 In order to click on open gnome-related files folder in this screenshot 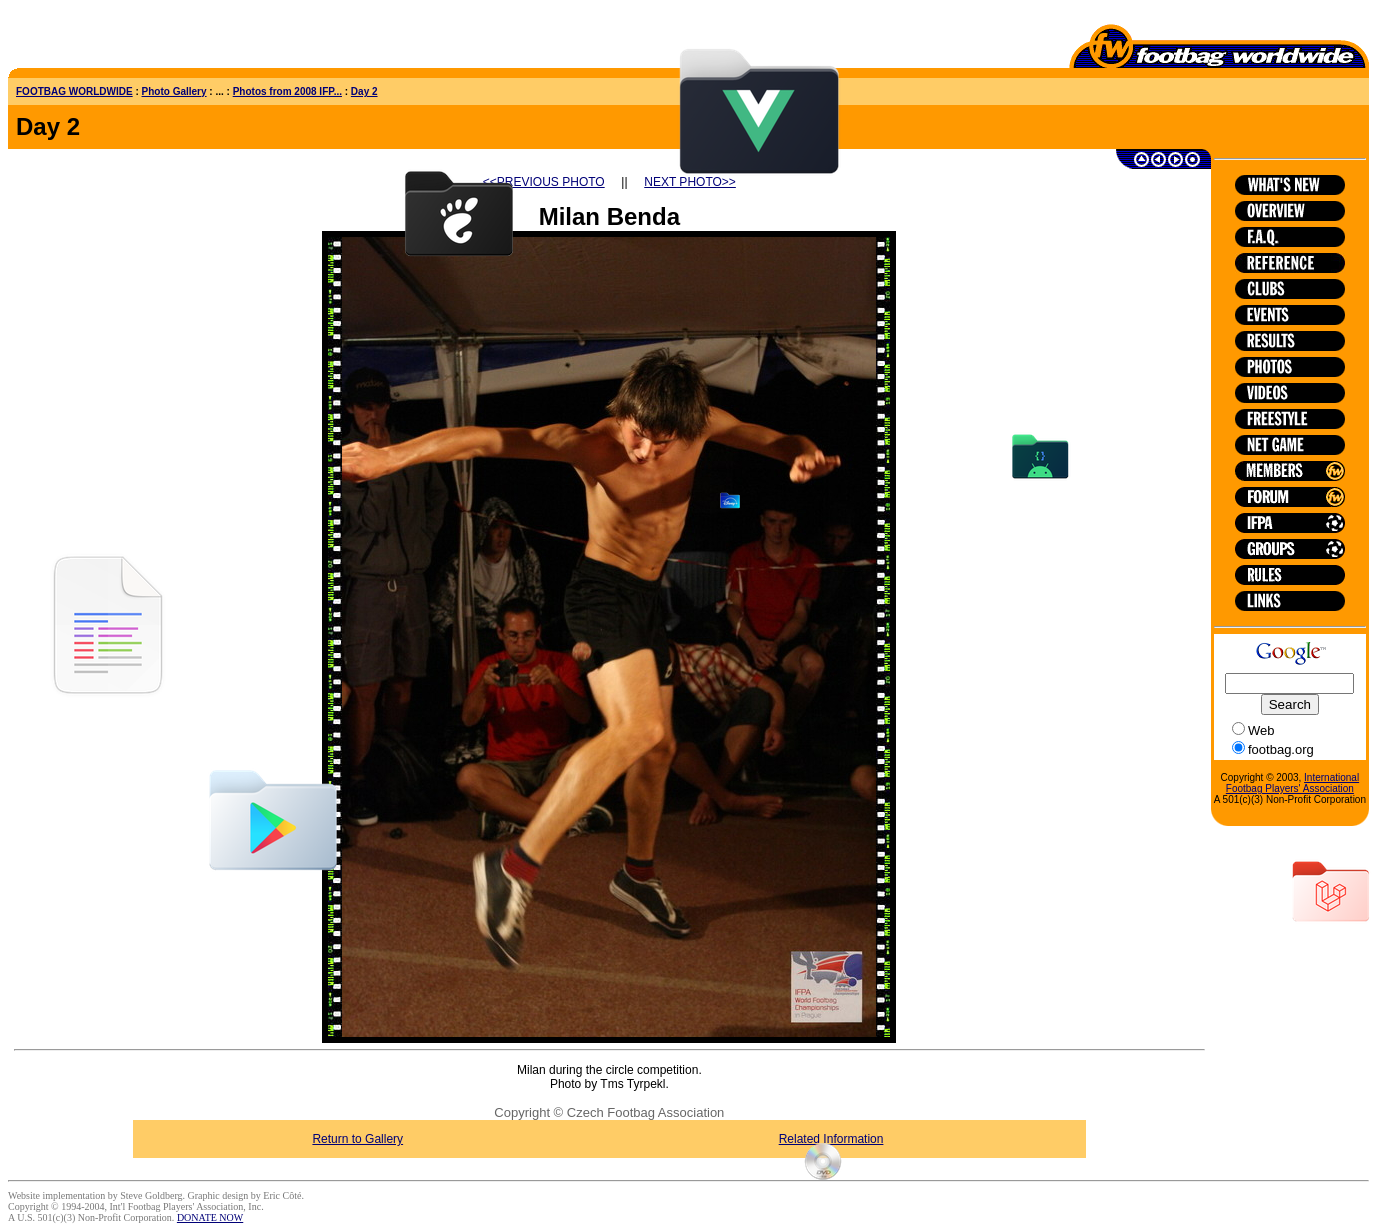, I will do `click(458, 216)`.